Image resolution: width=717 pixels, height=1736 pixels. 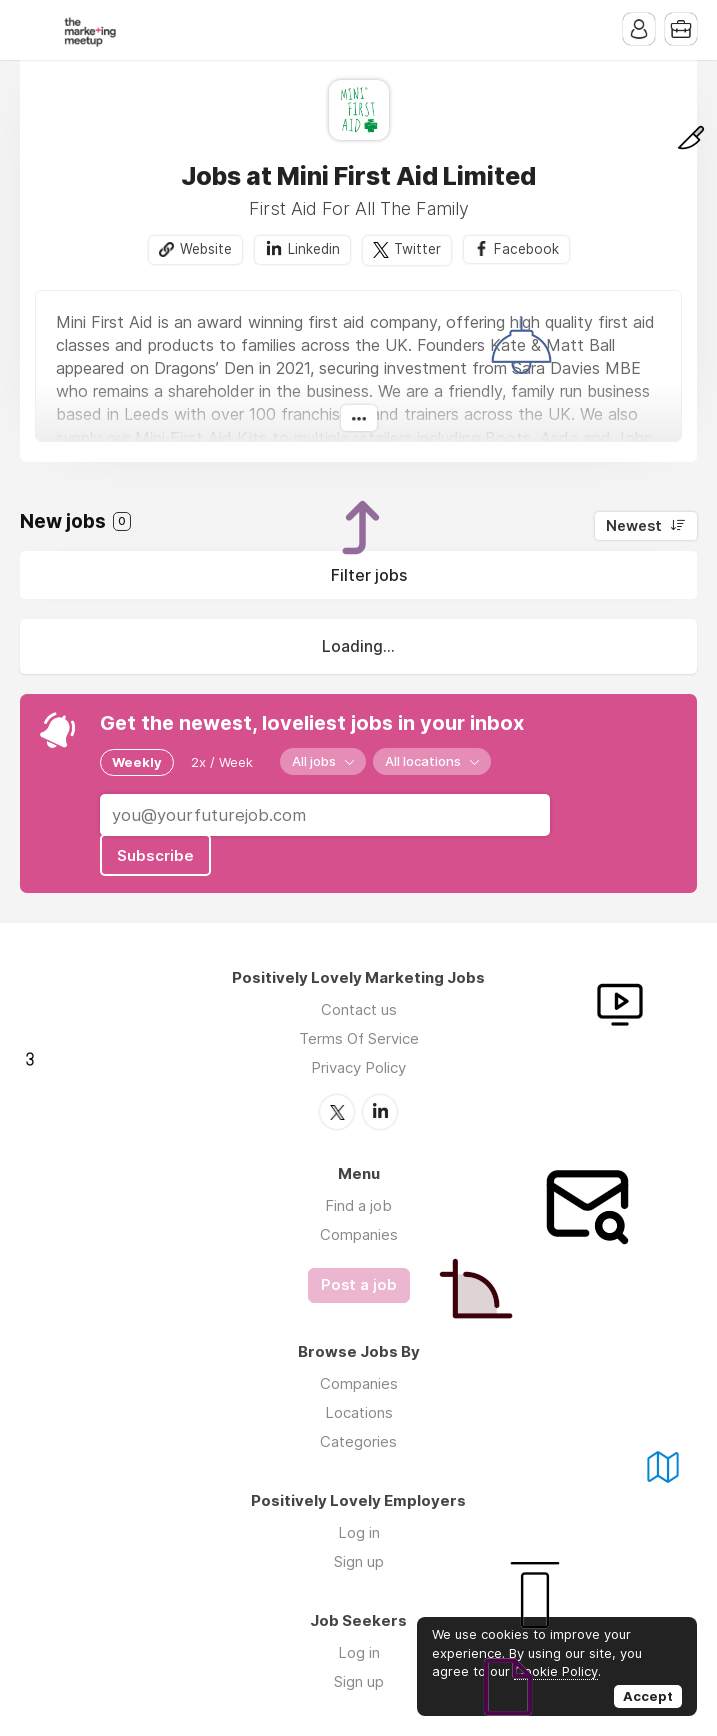 What do you see at coordinates (620, 1003) in the screenshot?
I see `play video on desktop monitor` at bounding box center [620, 1003].